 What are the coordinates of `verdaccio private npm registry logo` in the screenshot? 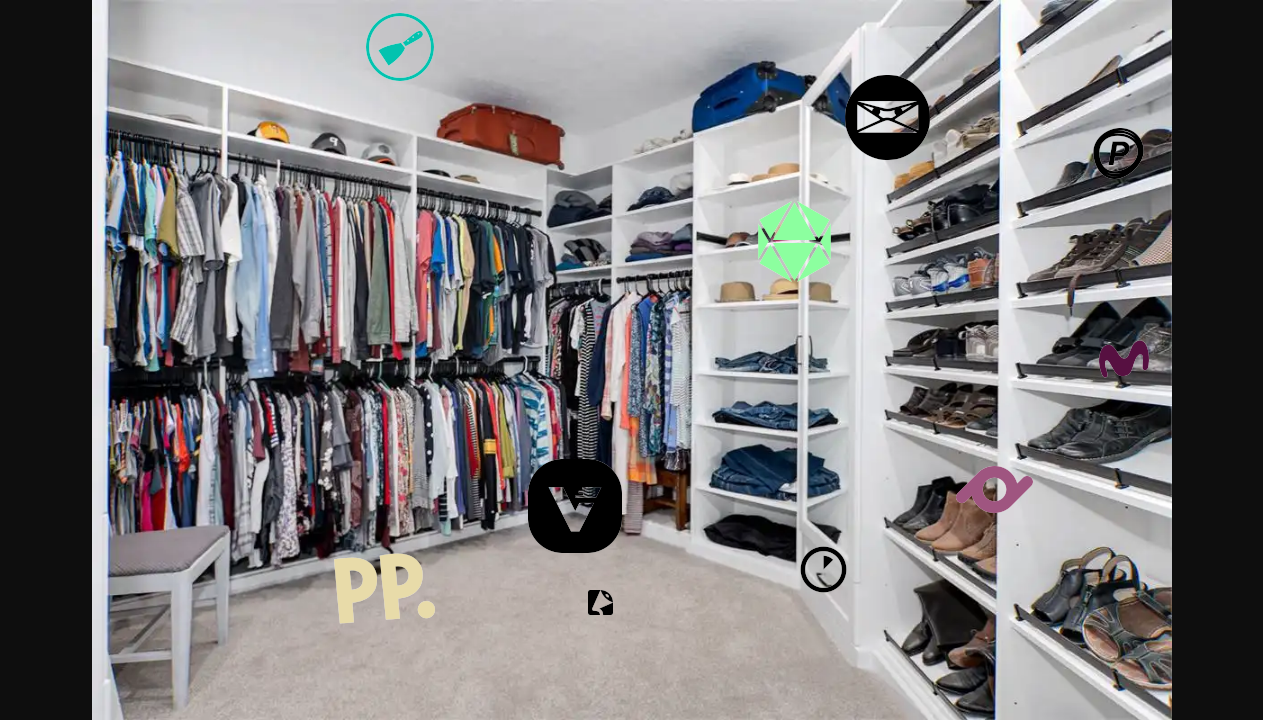 It's located at (575, 506).